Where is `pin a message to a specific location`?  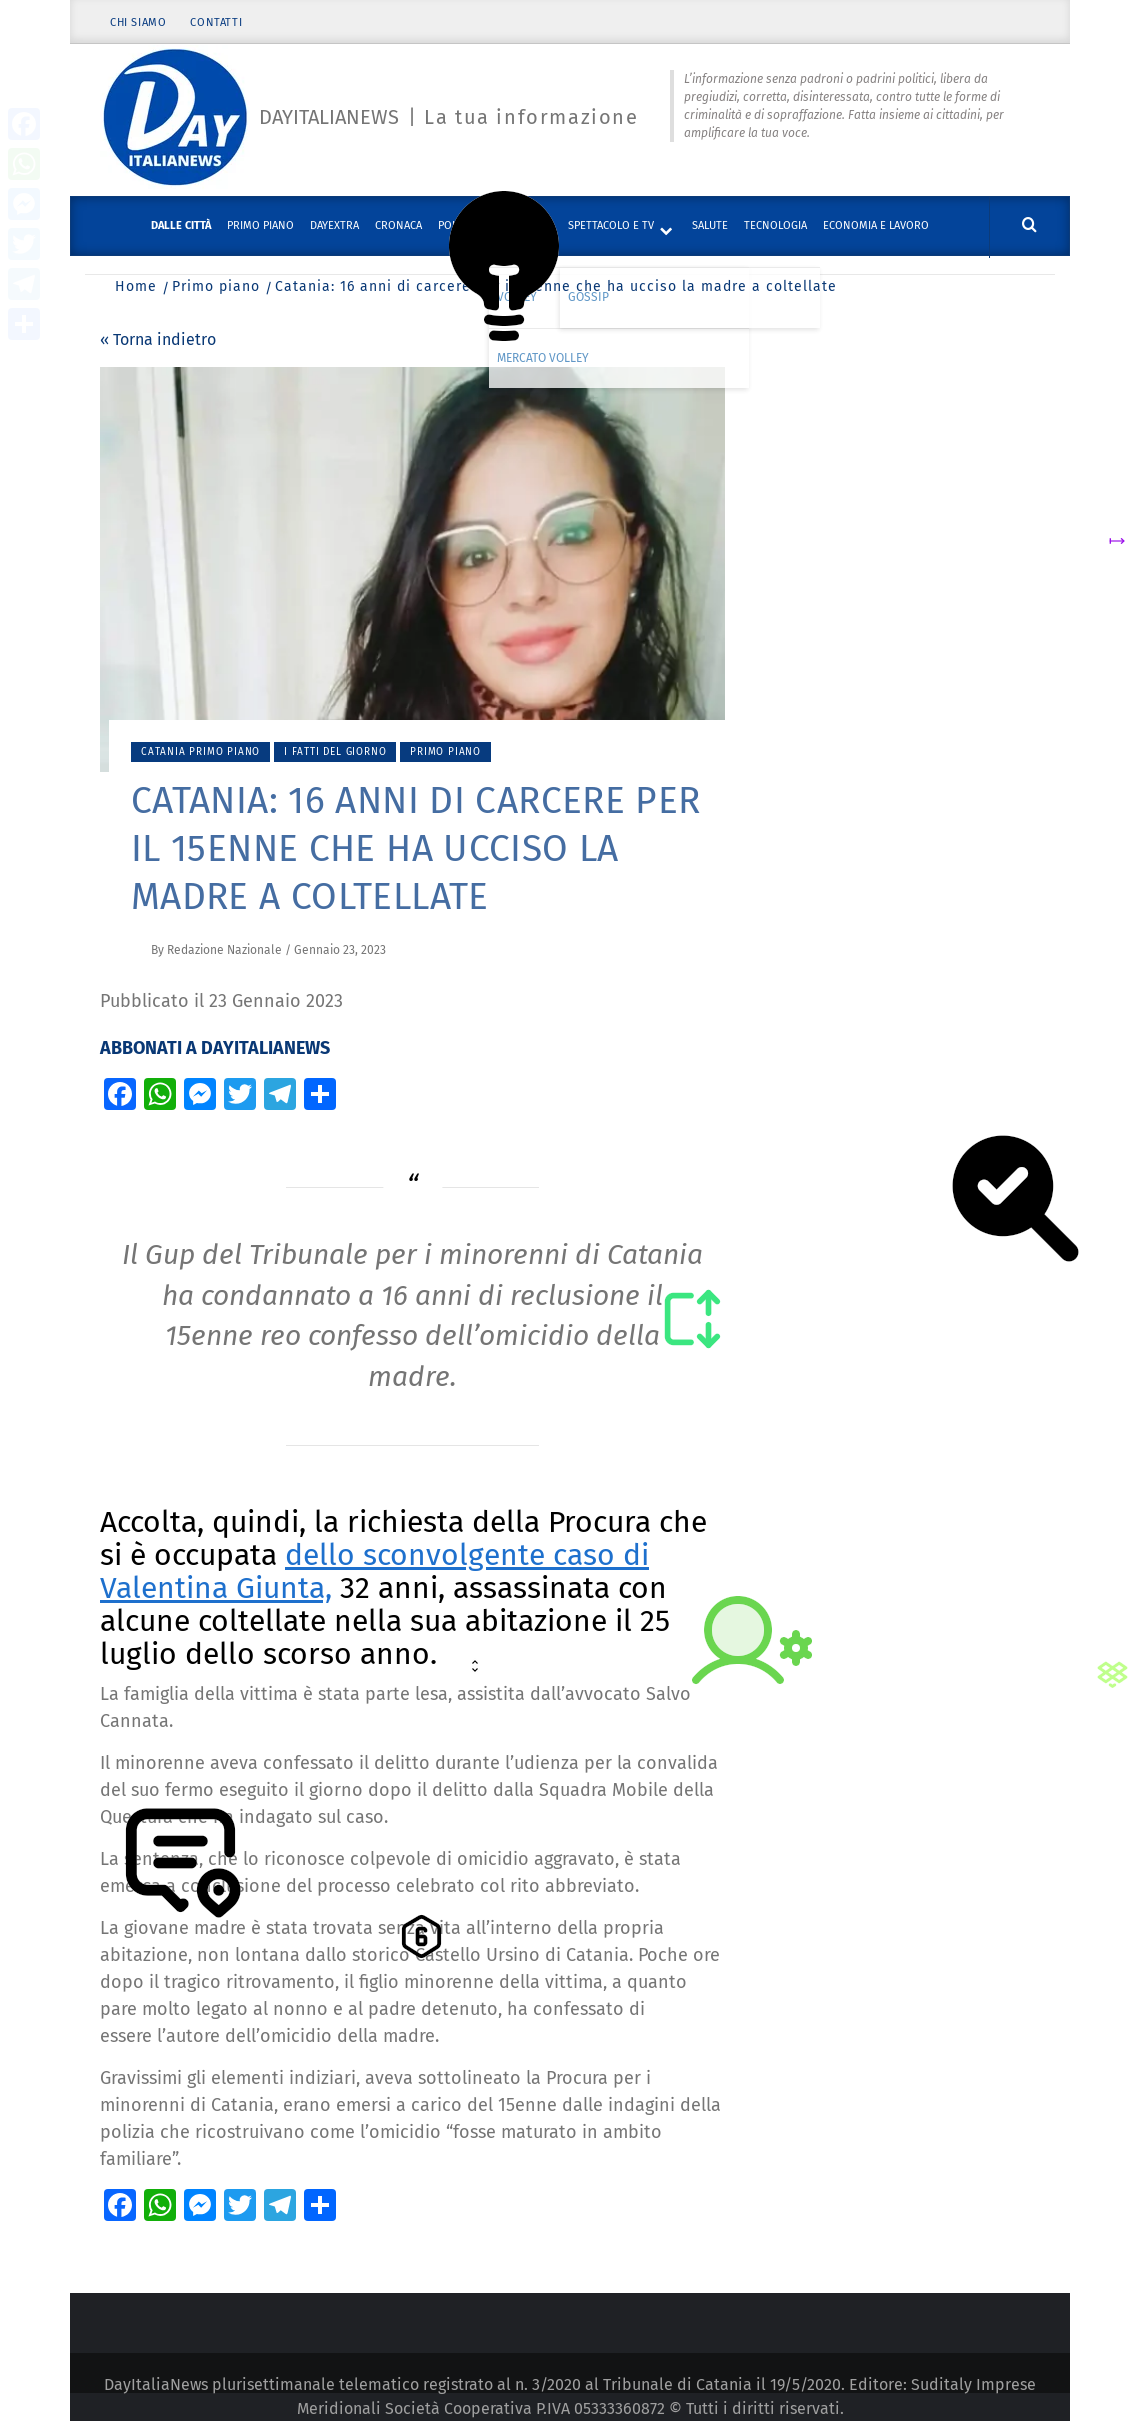 pin a message to a specific location is located at coordinates (180, 1857).